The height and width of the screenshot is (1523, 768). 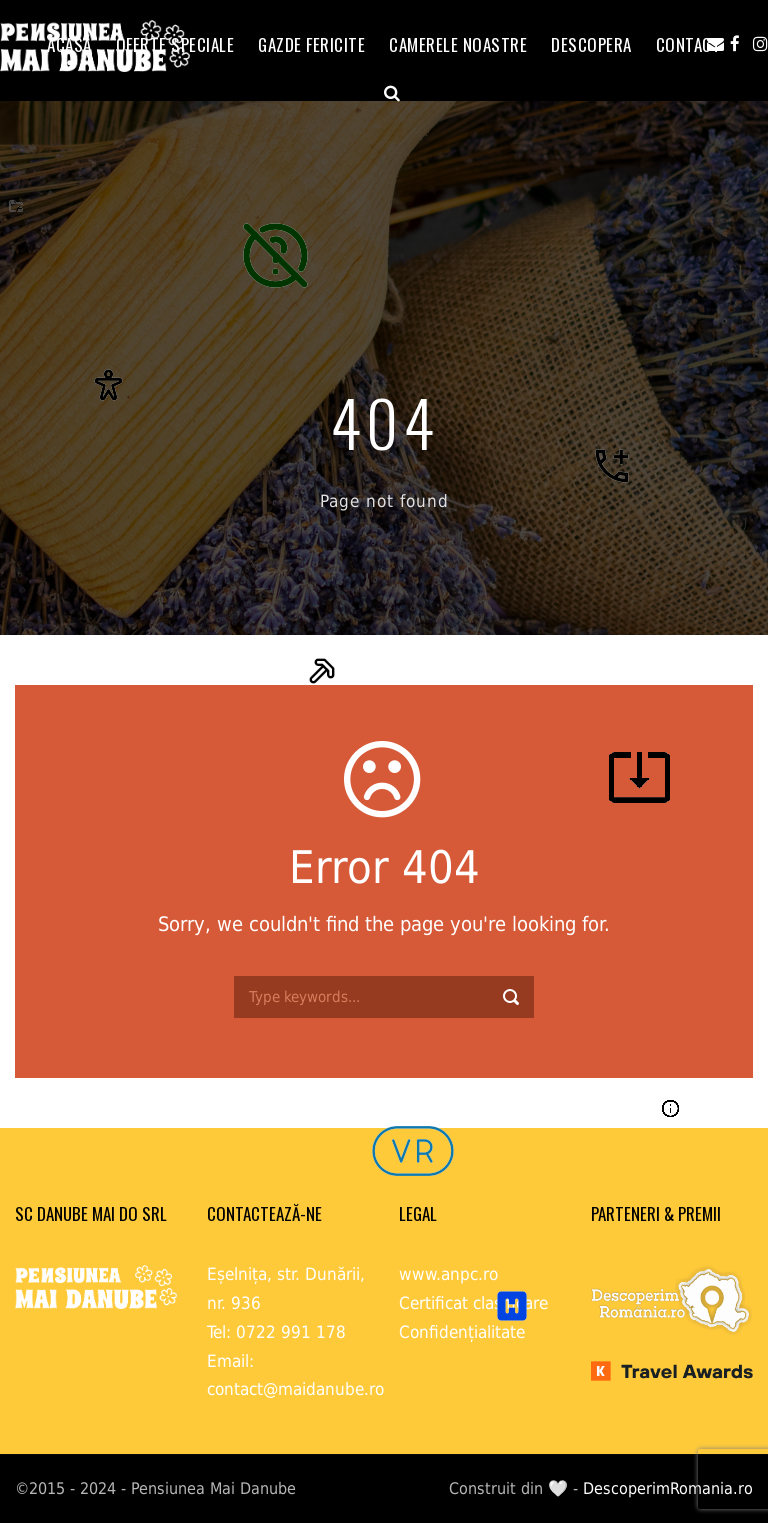 I want to click on add a new contact to your phone, so click(x=612, y=466).